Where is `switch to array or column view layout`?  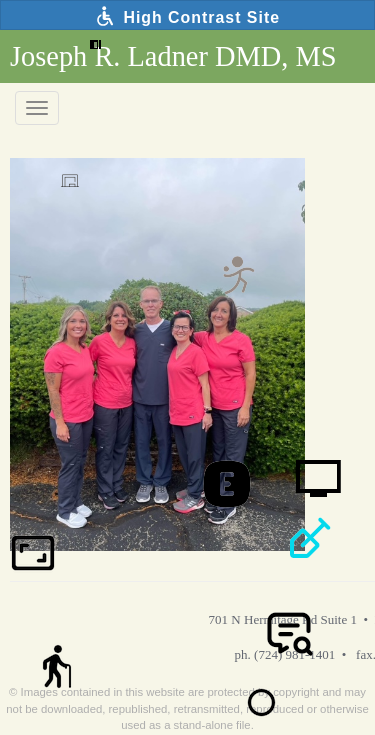
switch to array or column view layout is located at coordinates (95, 45).